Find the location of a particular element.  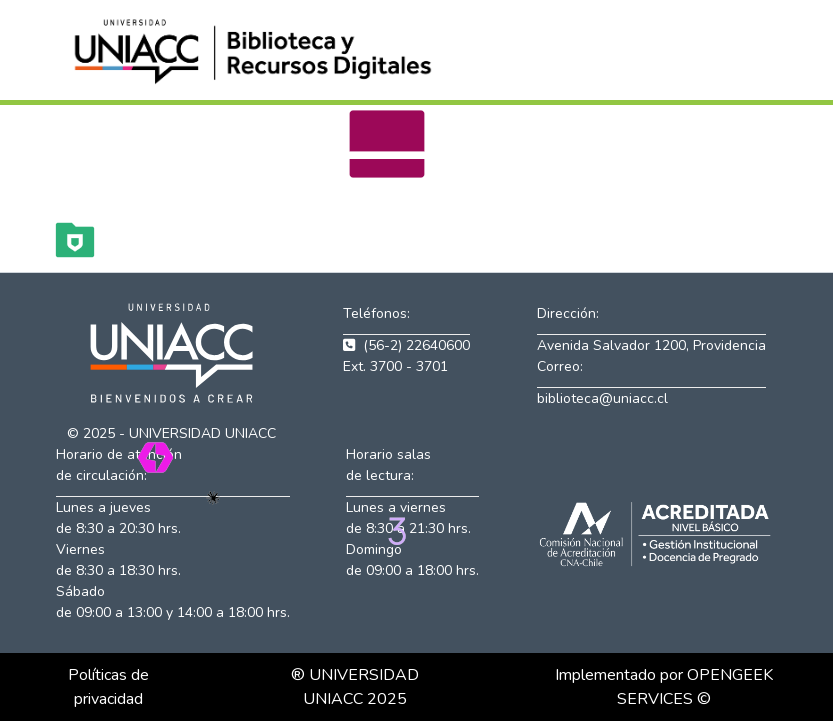

open the Claude AI assistant app is located at coordinates (213, 498).